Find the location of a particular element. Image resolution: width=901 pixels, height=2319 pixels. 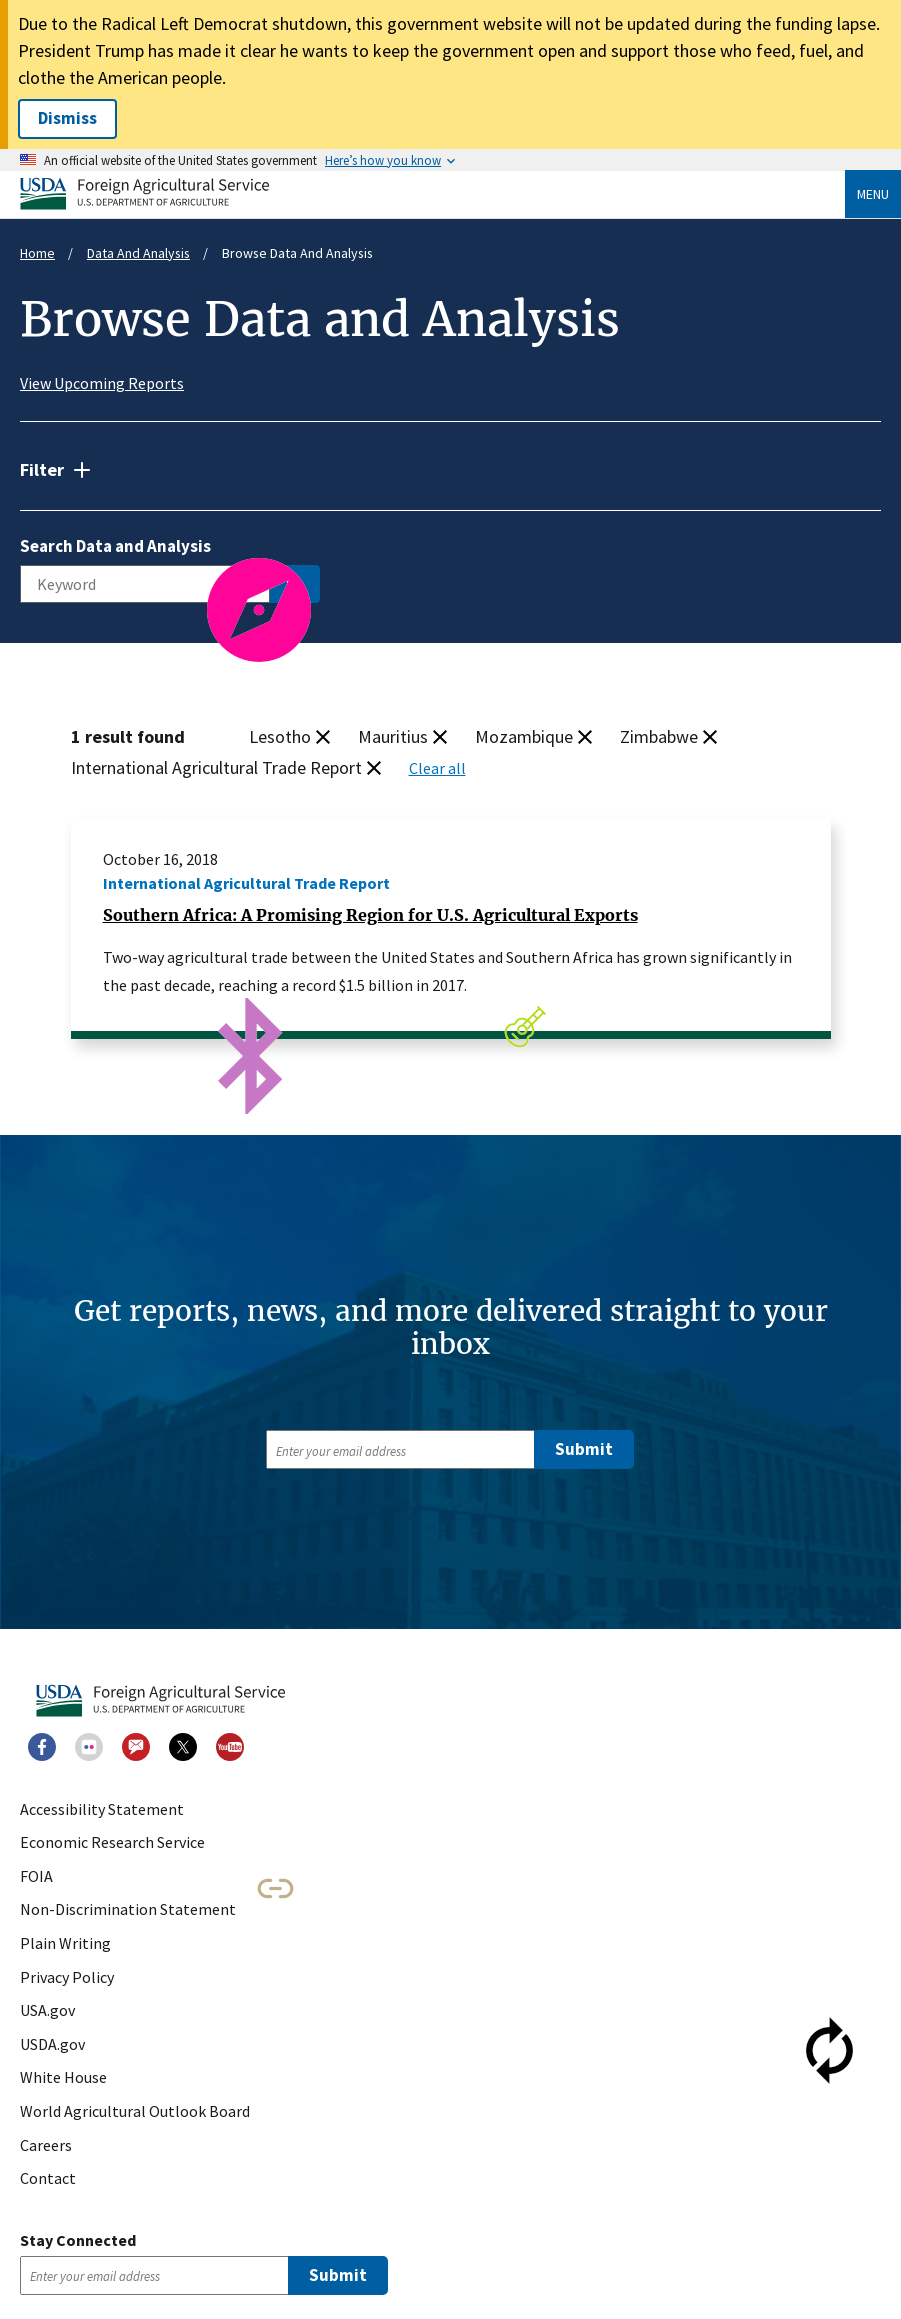

refresh the current page or content is located at coordinates (829, 2050).